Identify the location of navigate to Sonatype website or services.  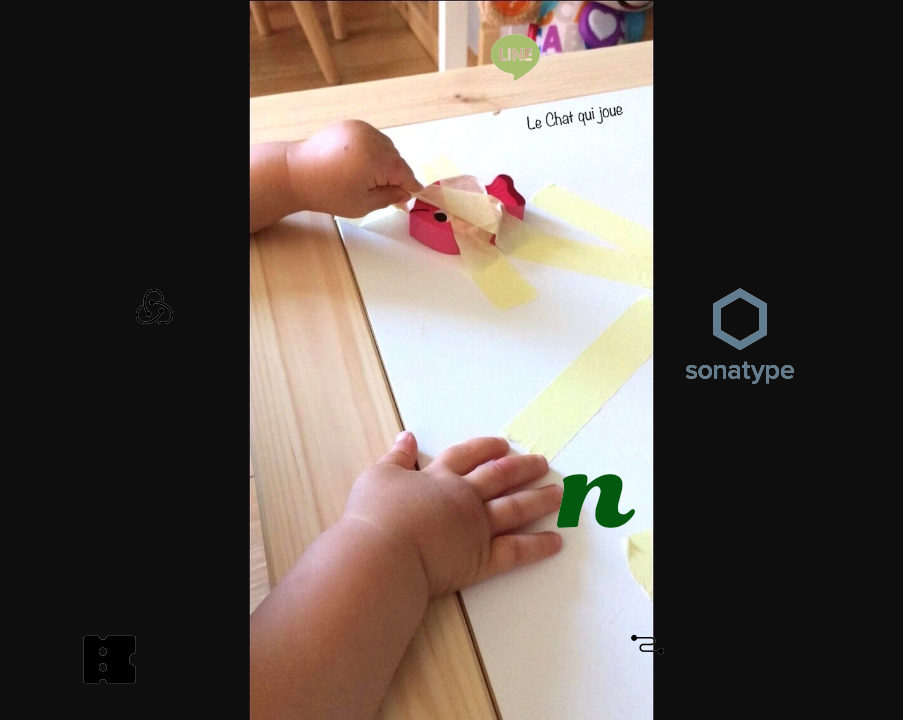
(740, 336).